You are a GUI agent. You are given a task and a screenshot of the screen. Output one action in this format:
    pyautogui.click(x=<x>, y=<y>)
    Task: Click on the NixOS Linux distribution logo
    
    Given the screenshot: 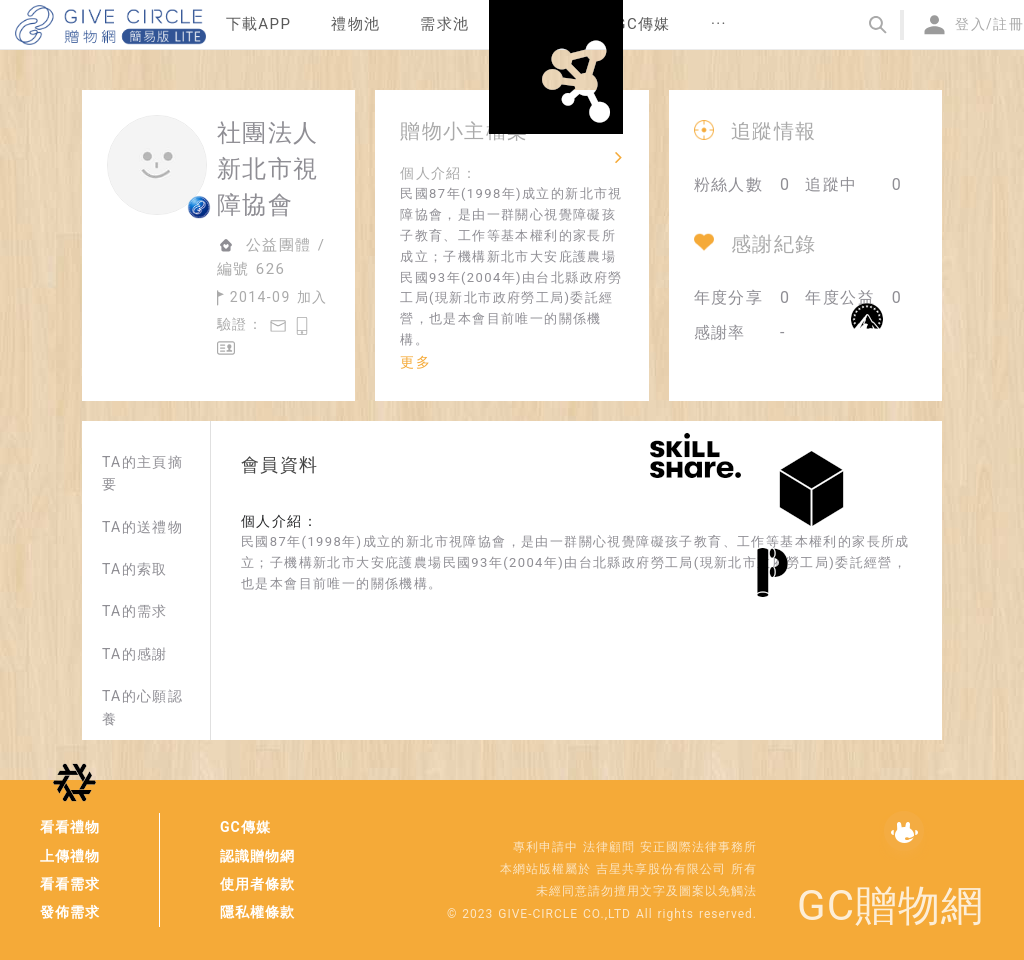 What is the action you would take?
    pyautogui.click(x=74, y=782)
    